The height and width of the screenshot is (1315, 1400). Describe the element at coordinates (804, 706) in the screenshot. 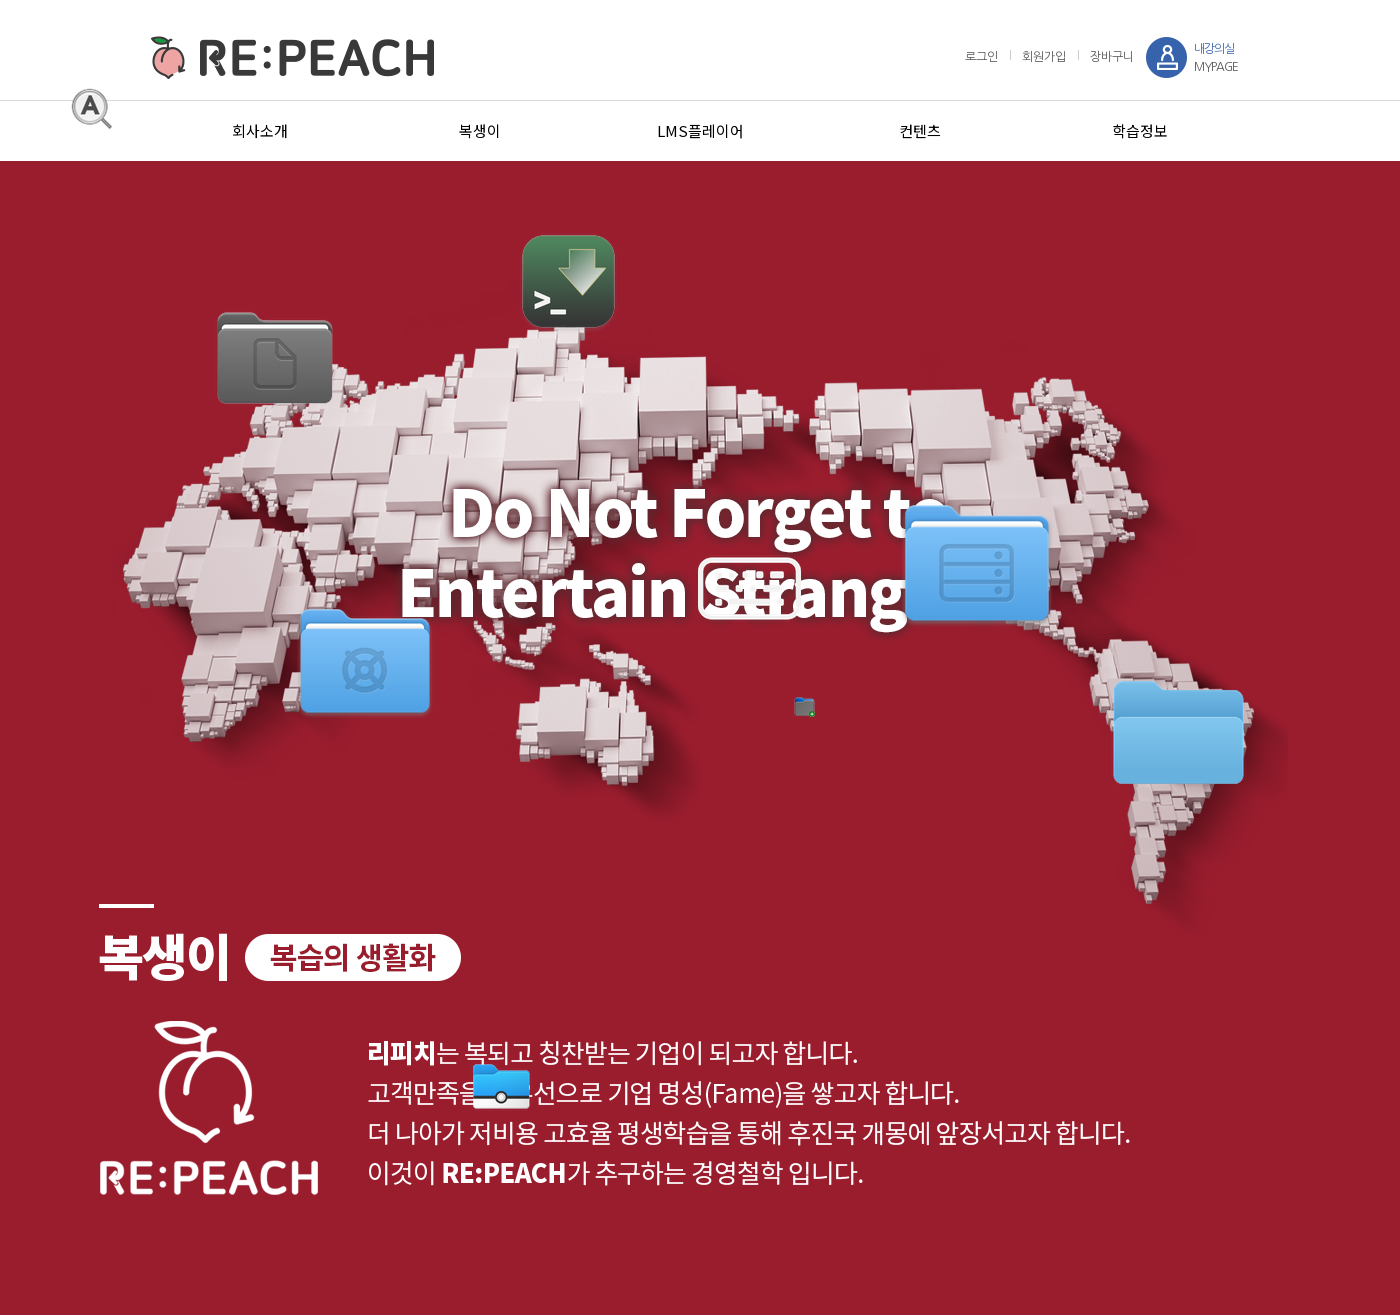

I see `create a new folder` at that location.